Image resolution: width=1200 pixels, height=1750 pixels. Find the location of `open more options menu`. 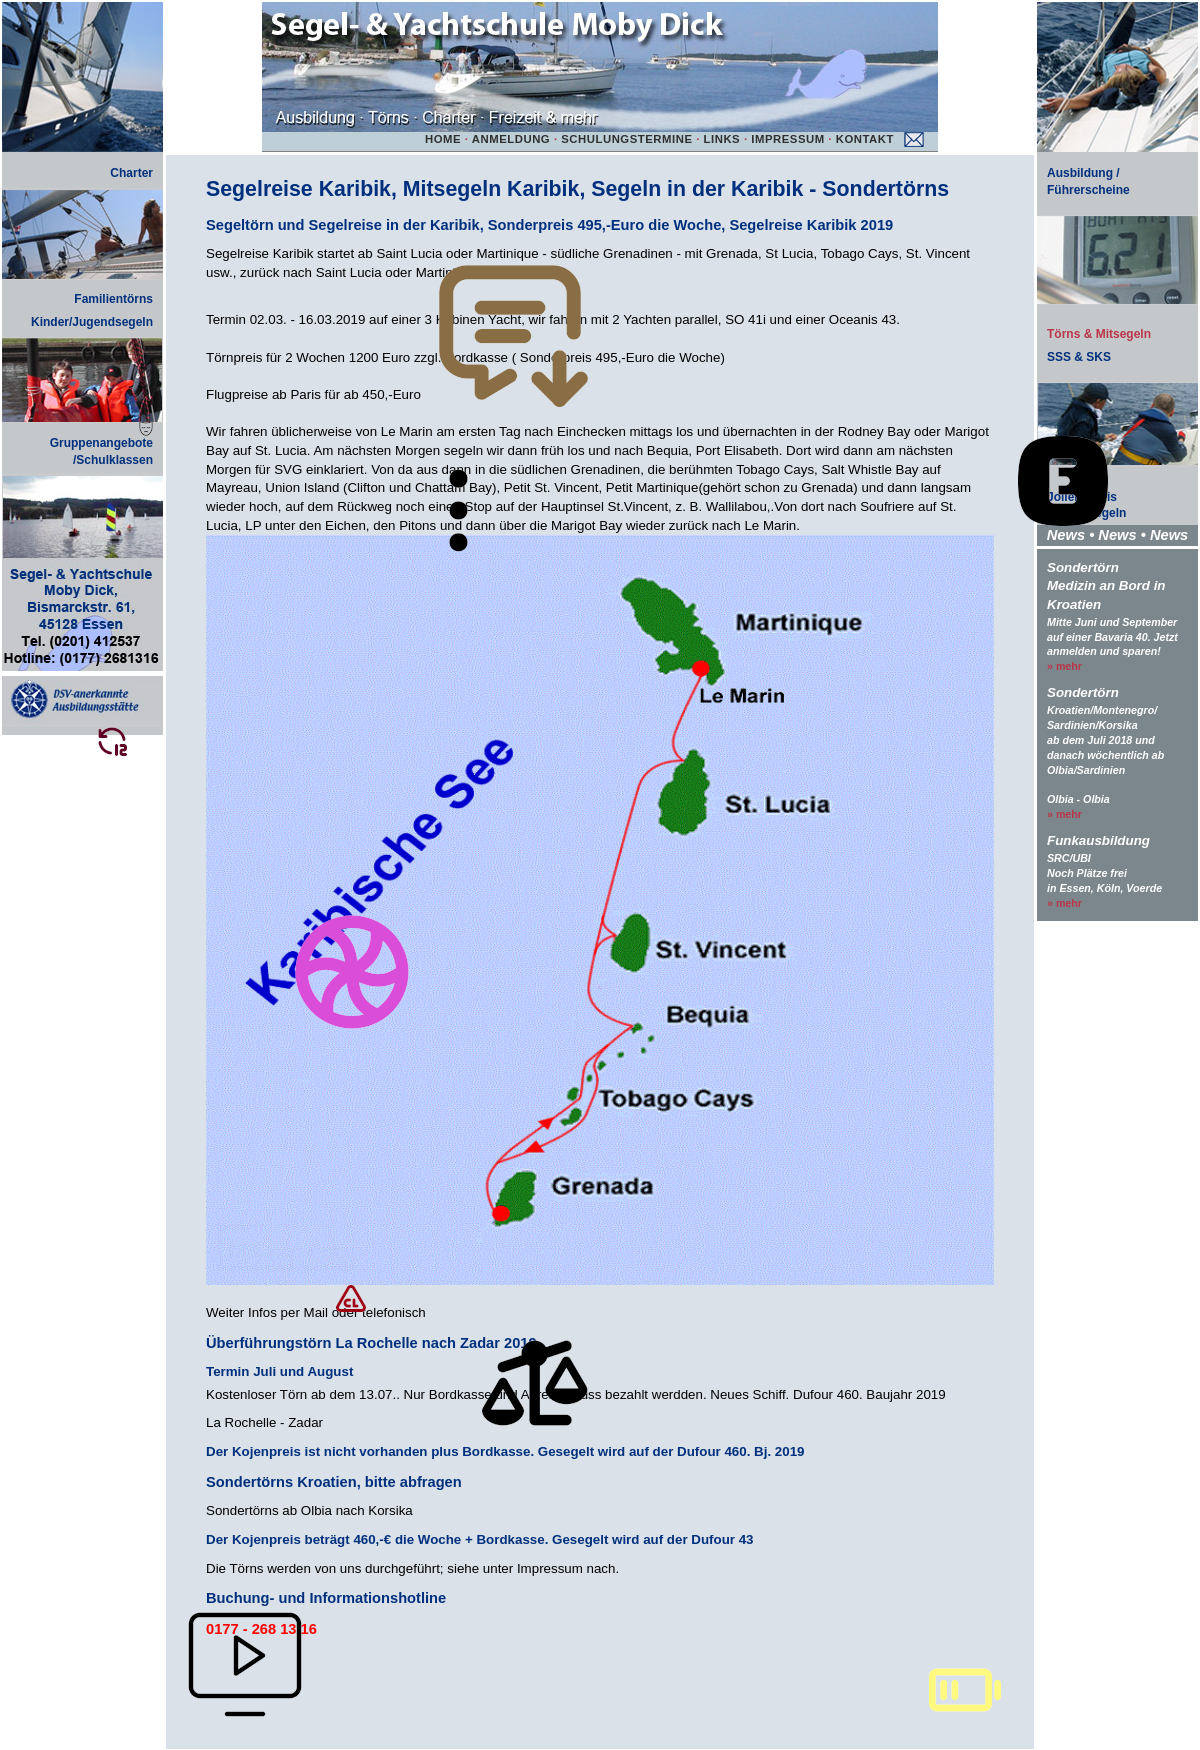

open more options menu is located at coordinates (458, 510).